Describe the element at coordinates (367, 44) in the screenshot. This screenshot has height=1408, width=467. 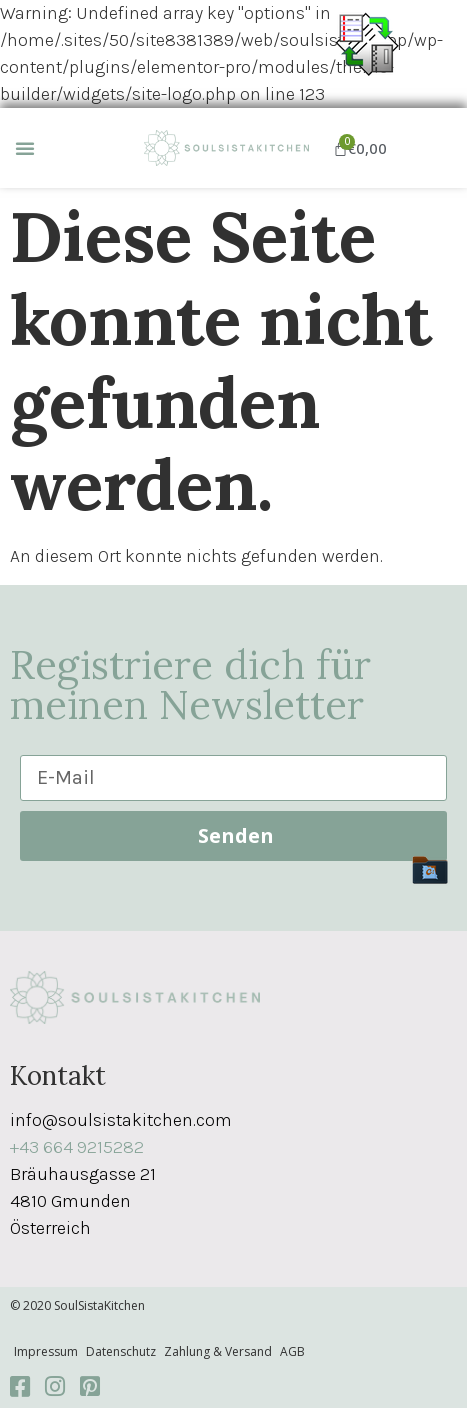
I see `convert between chinese text formats` at that location.